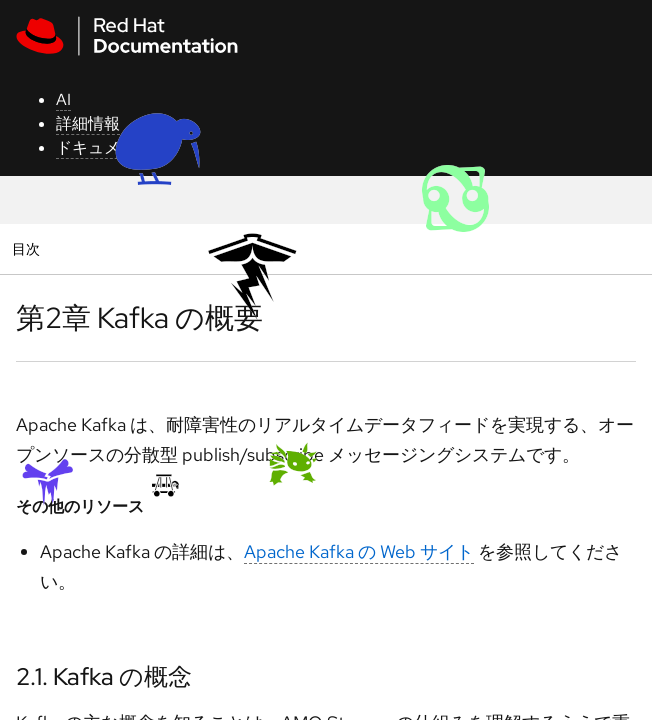 This screenshot has width=652, height=720. I want to click on sync or synchronization in progress, so click(455, 198).